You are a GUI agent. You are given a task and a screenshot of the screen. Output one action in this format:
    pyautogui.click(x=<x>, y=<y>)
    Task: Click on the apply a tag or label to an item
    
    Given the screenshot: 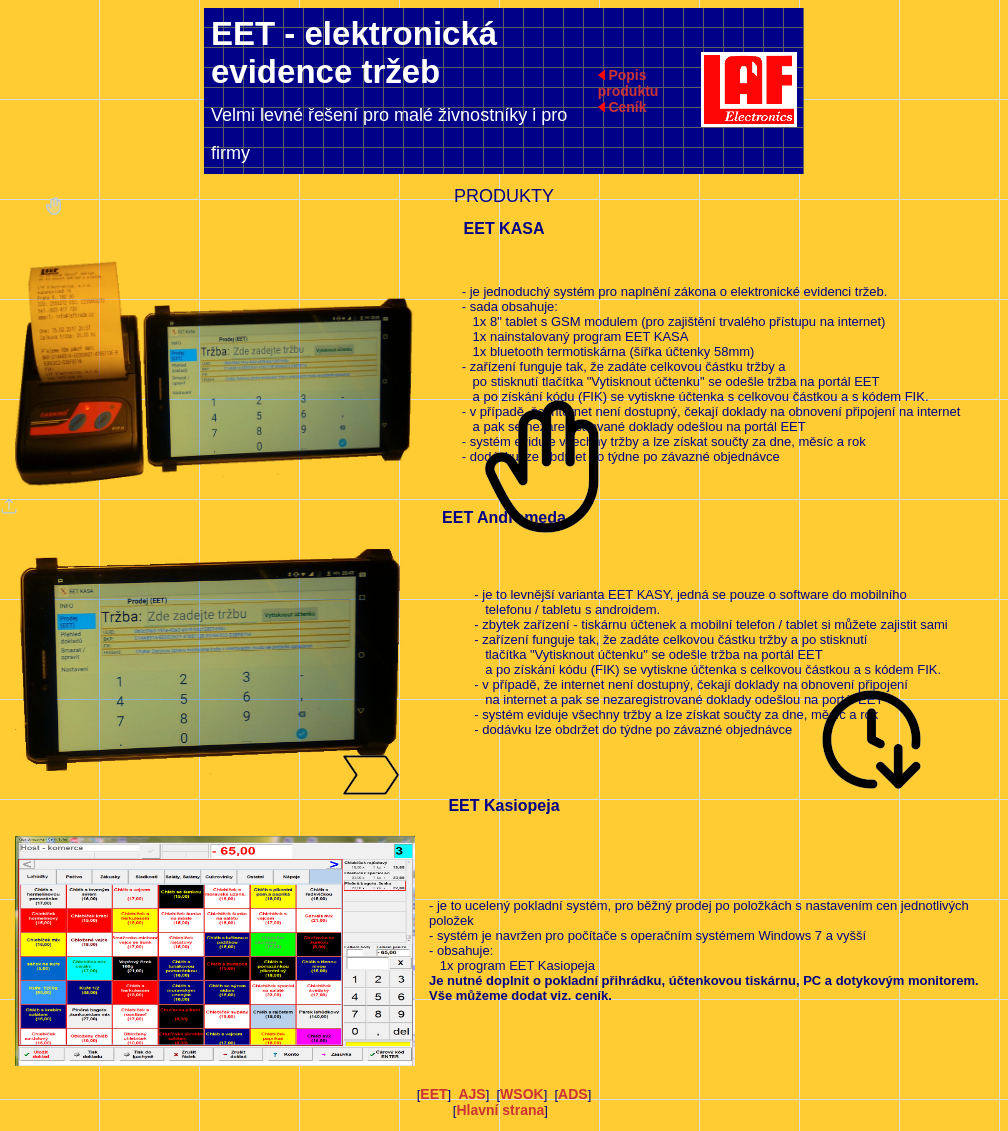 What is the action you would take?
    pyautogui.click(x=369, y=775)
    